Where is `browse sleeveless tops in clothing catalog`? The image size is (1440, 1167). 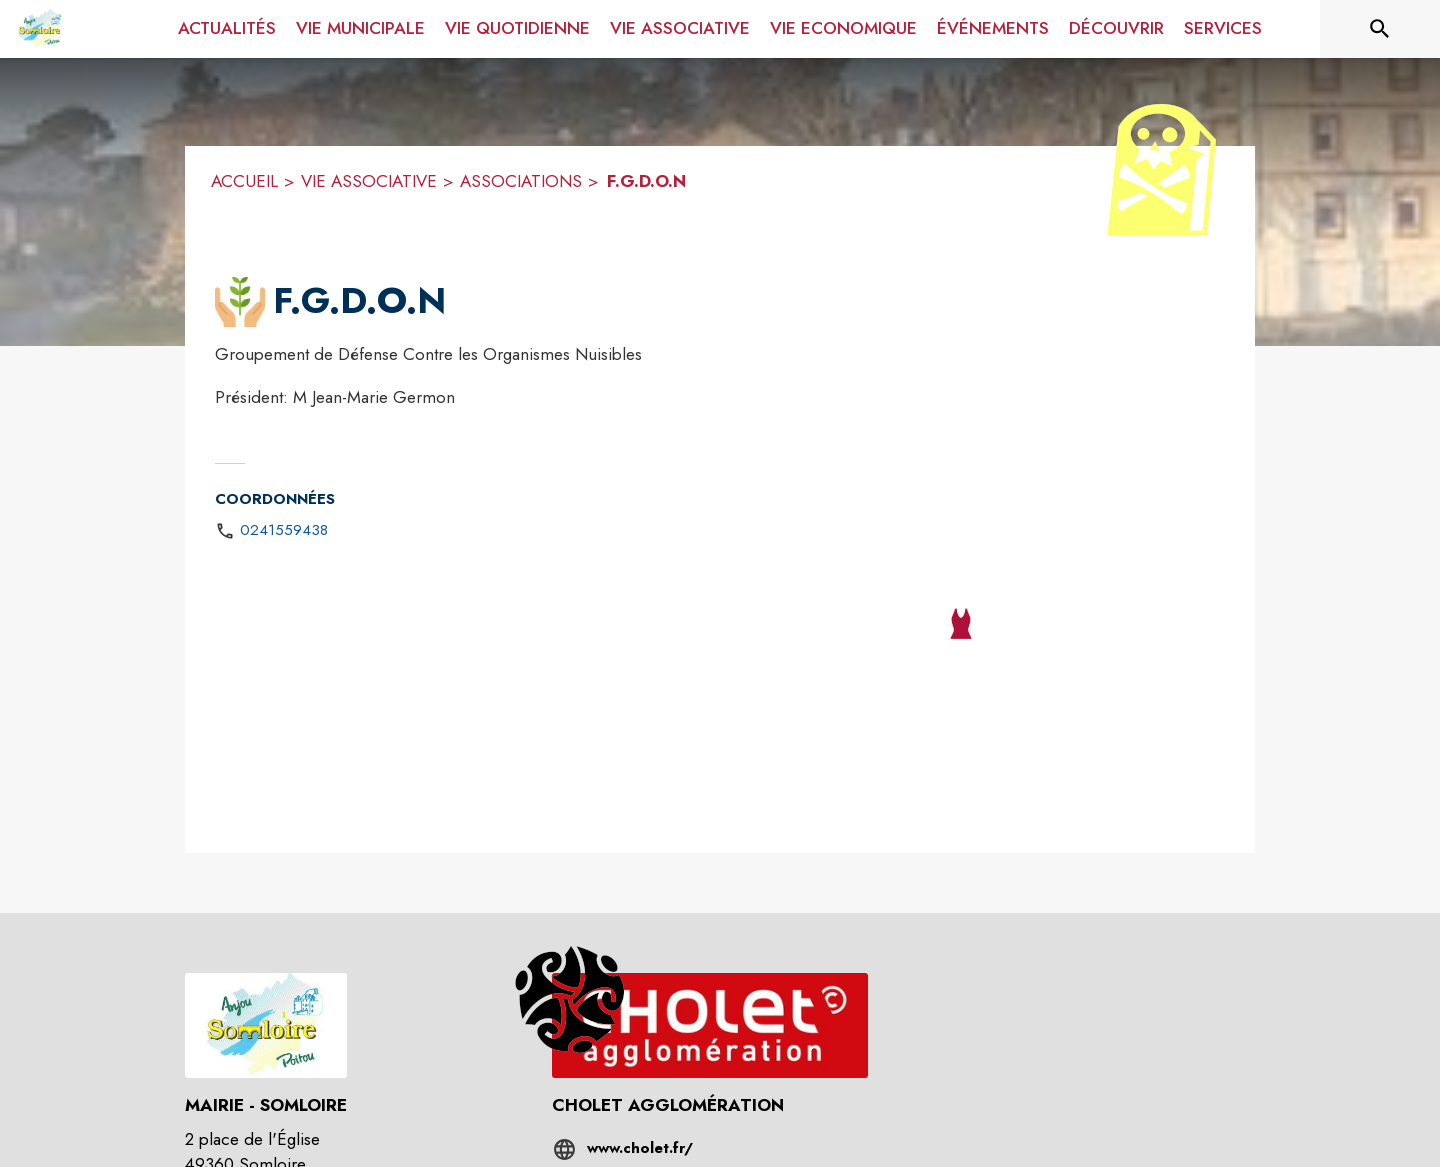
browse sleeveless tops in clothing catalog is located at coordinates (961, 623).